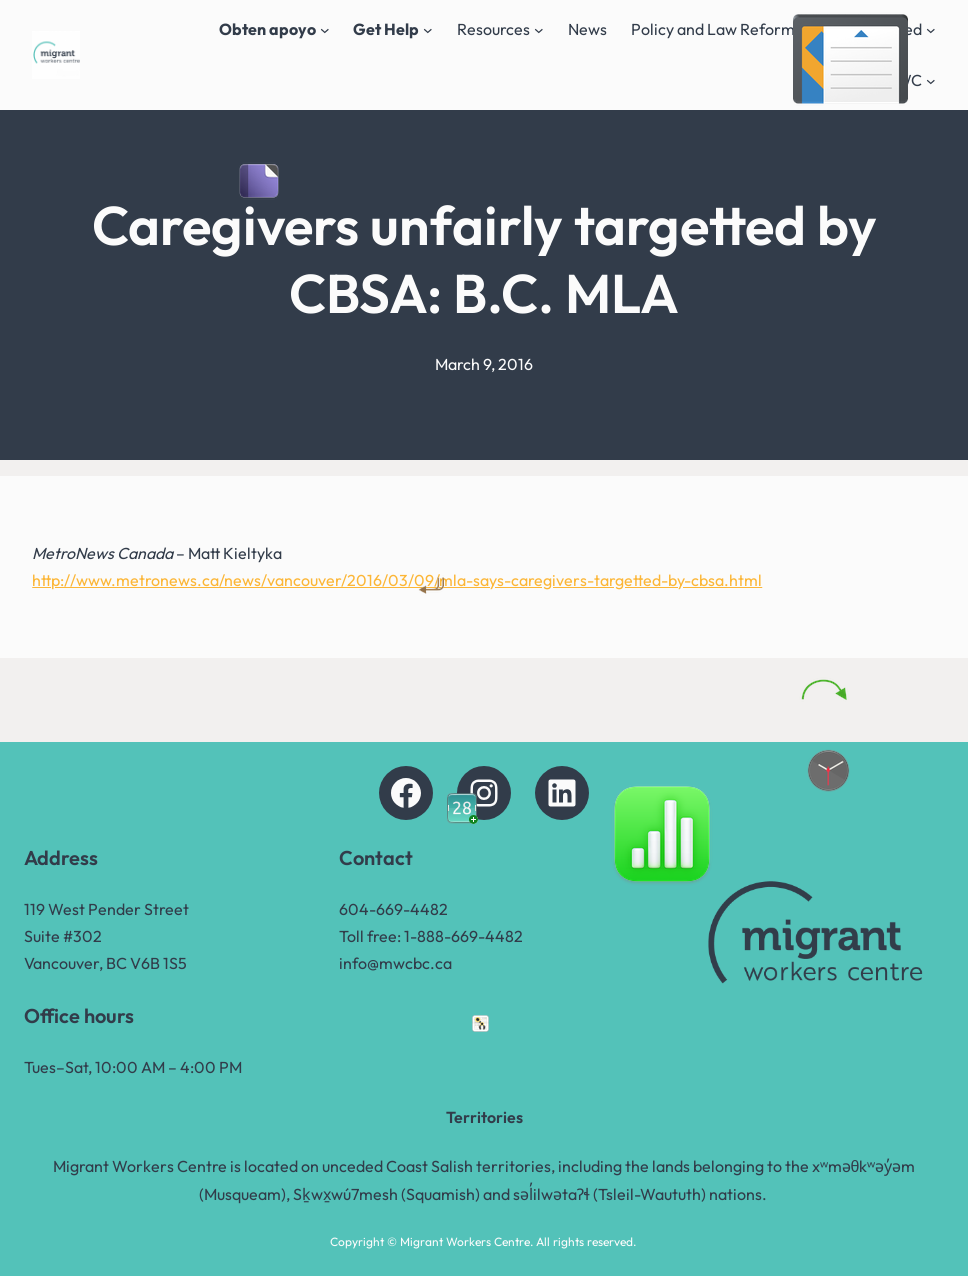 The width and height of the screenshot is (968, 1276). What do you see at coordinates (828, 770) in the screenshot?
I see `open the clock app` at bounding box center [828, 770].